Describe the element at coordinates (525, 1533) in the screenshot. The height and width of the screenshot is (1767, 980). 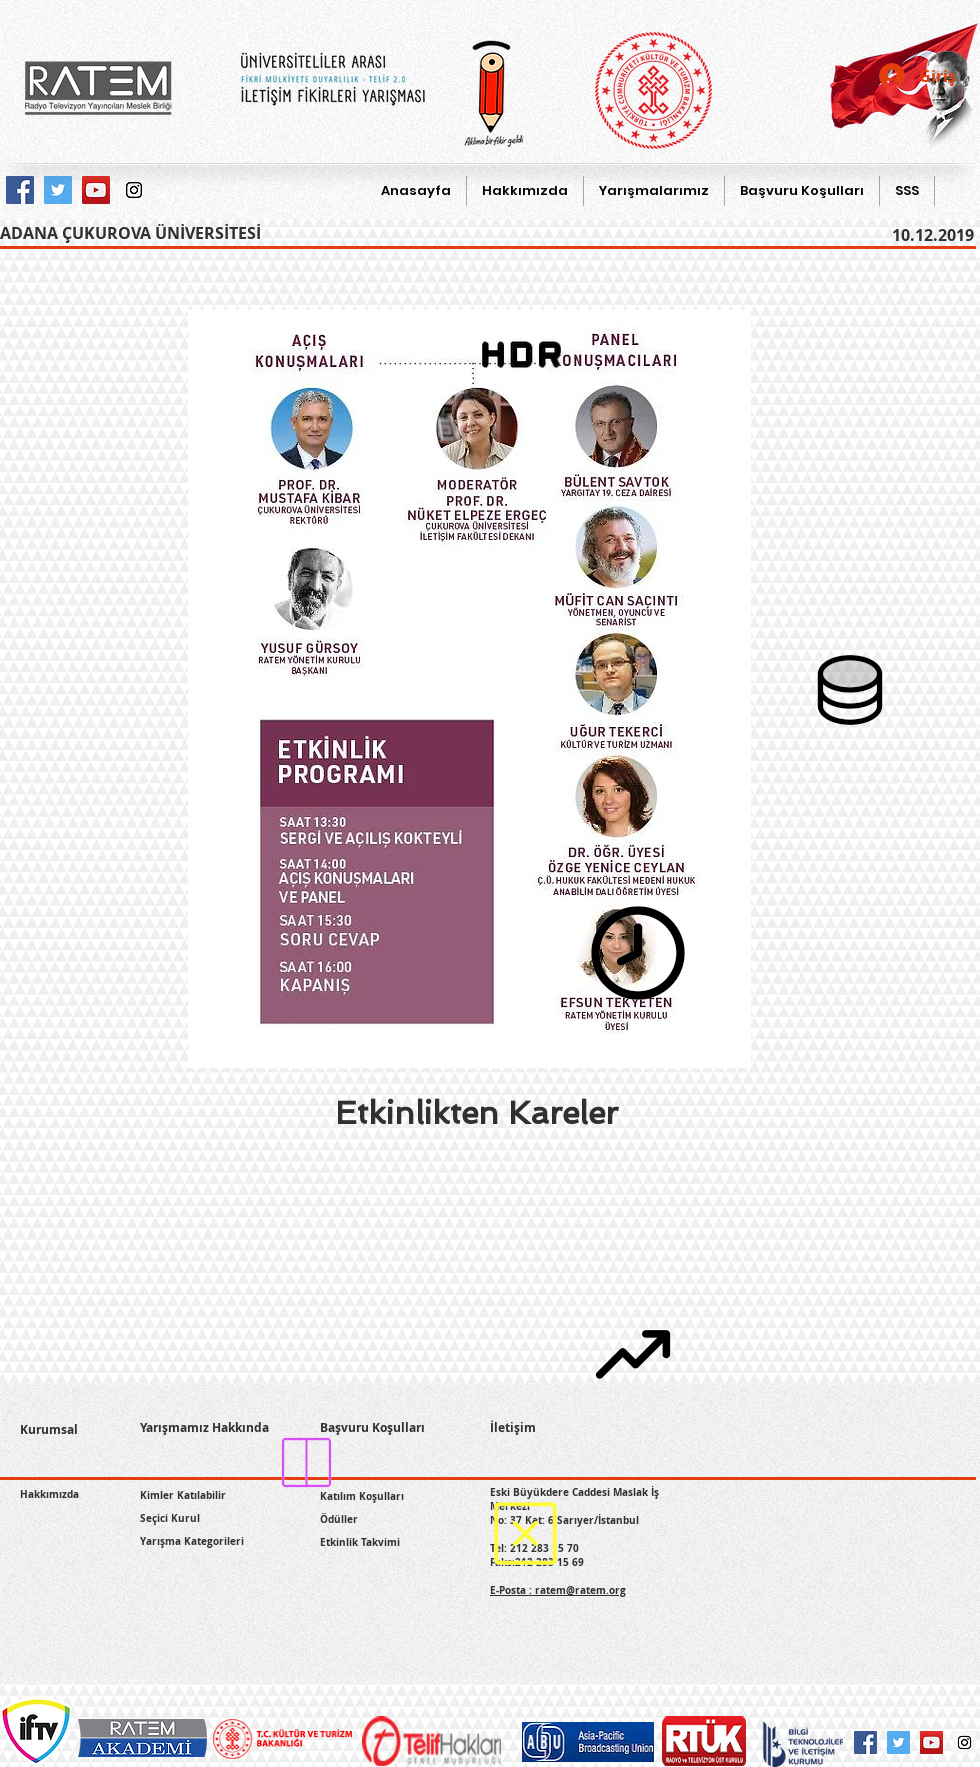
I see `close or dismiss a dialog box` at that location.